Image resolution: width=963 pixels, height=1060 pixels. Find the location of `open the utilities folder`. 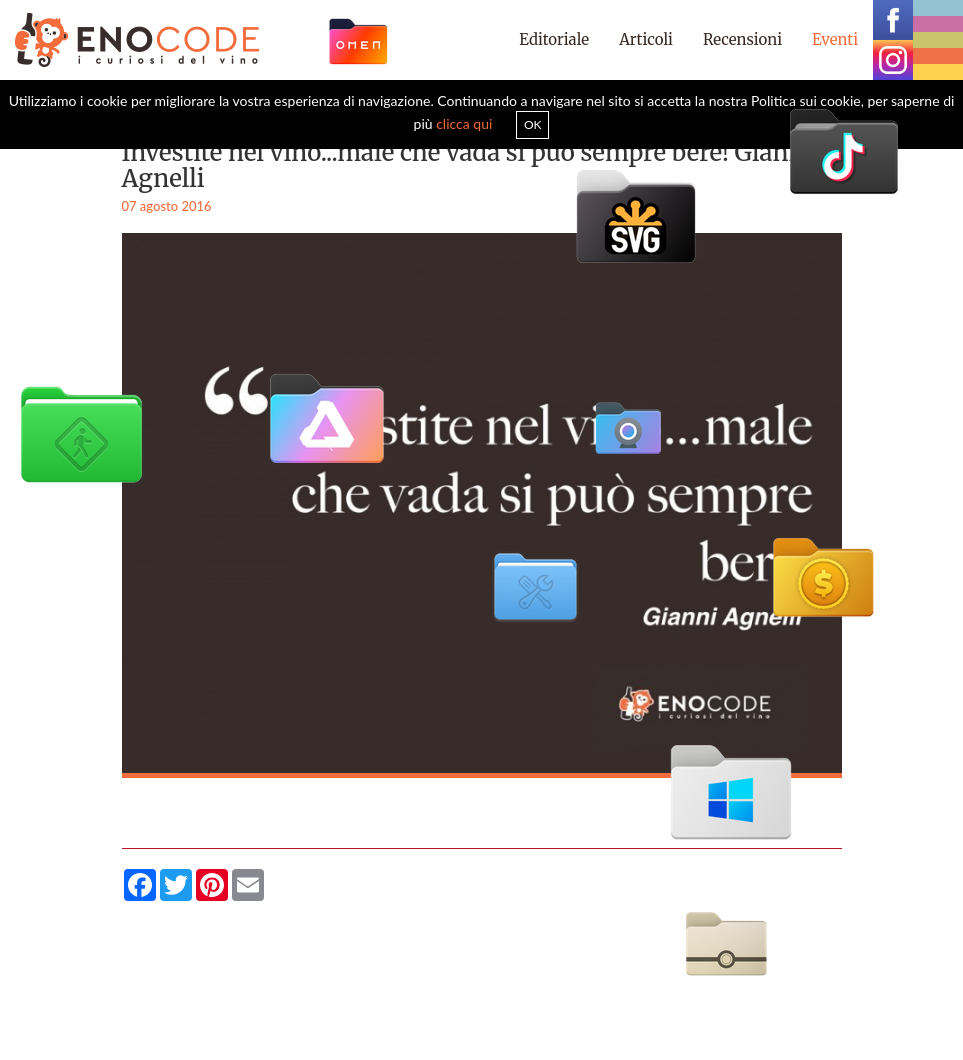

open the utilities folder is located at coordinates (535, 586).